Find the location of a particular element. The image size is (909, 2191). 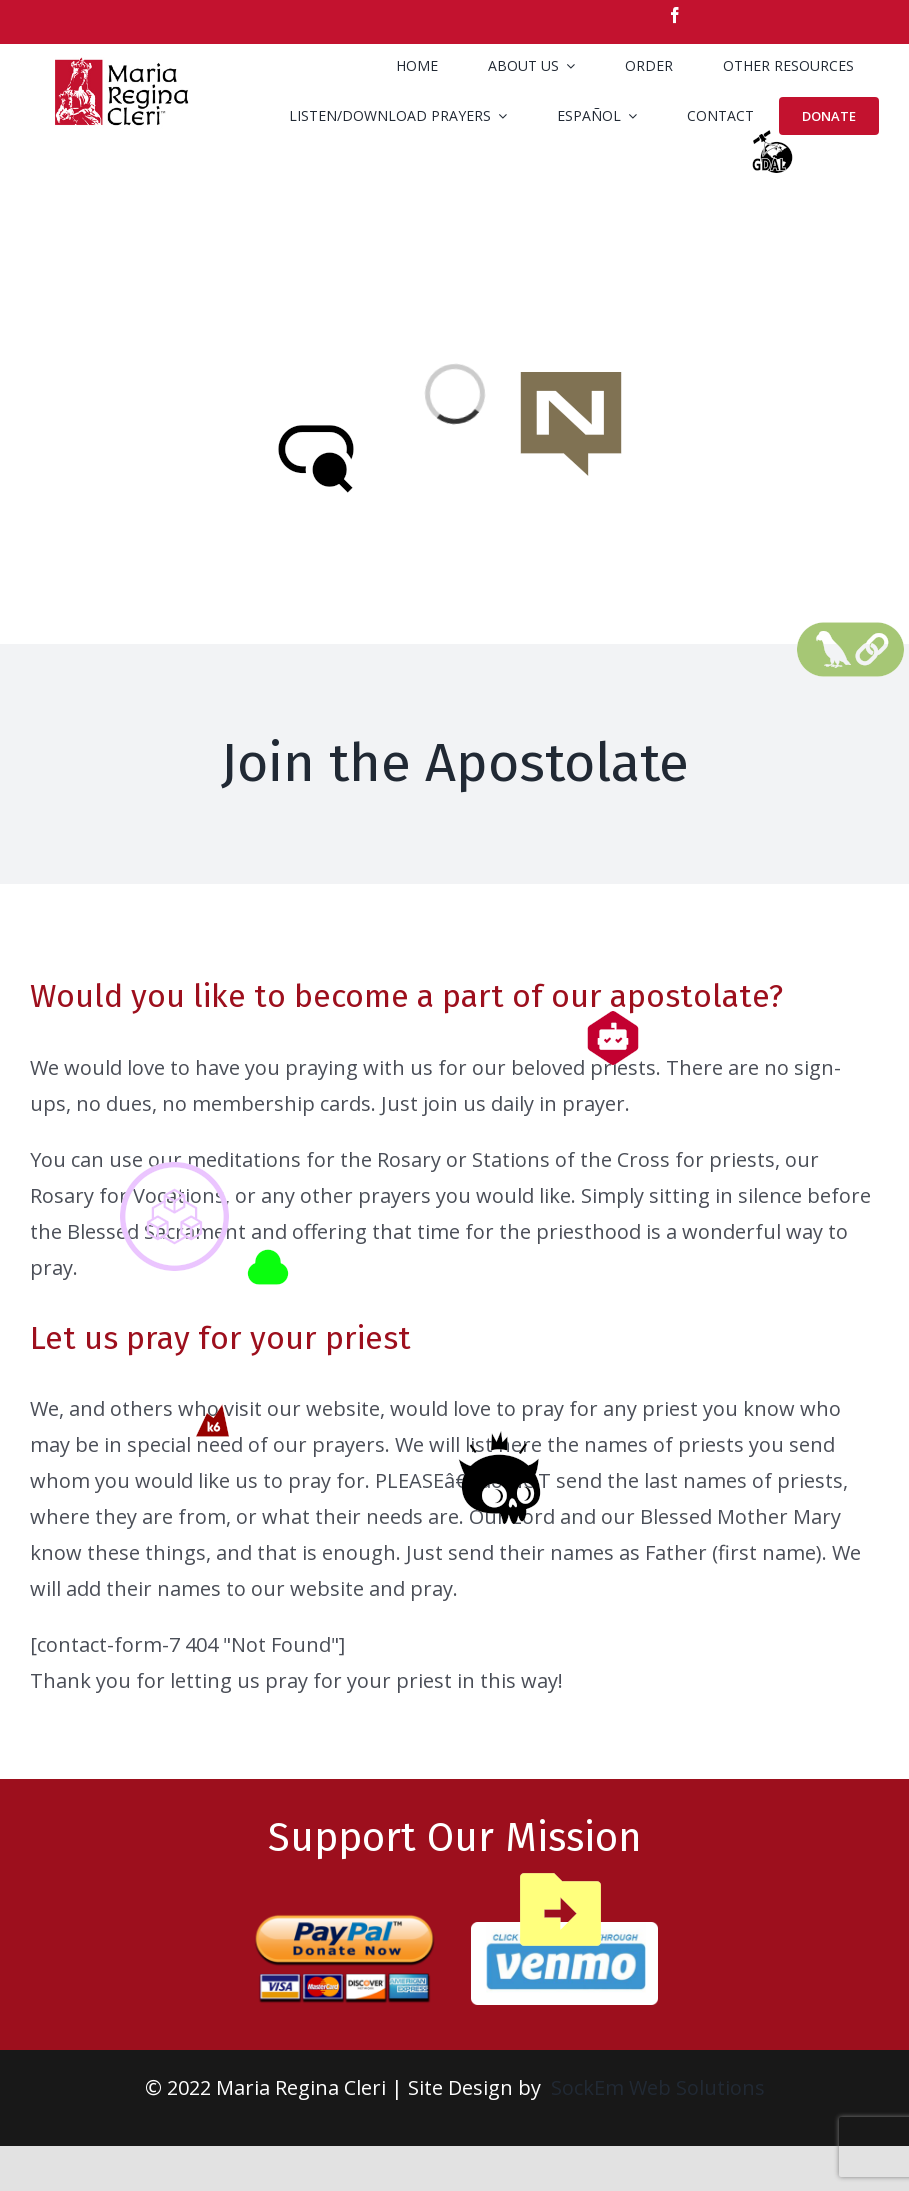

tRPC framework logo is located at coordinates (174, 1216).